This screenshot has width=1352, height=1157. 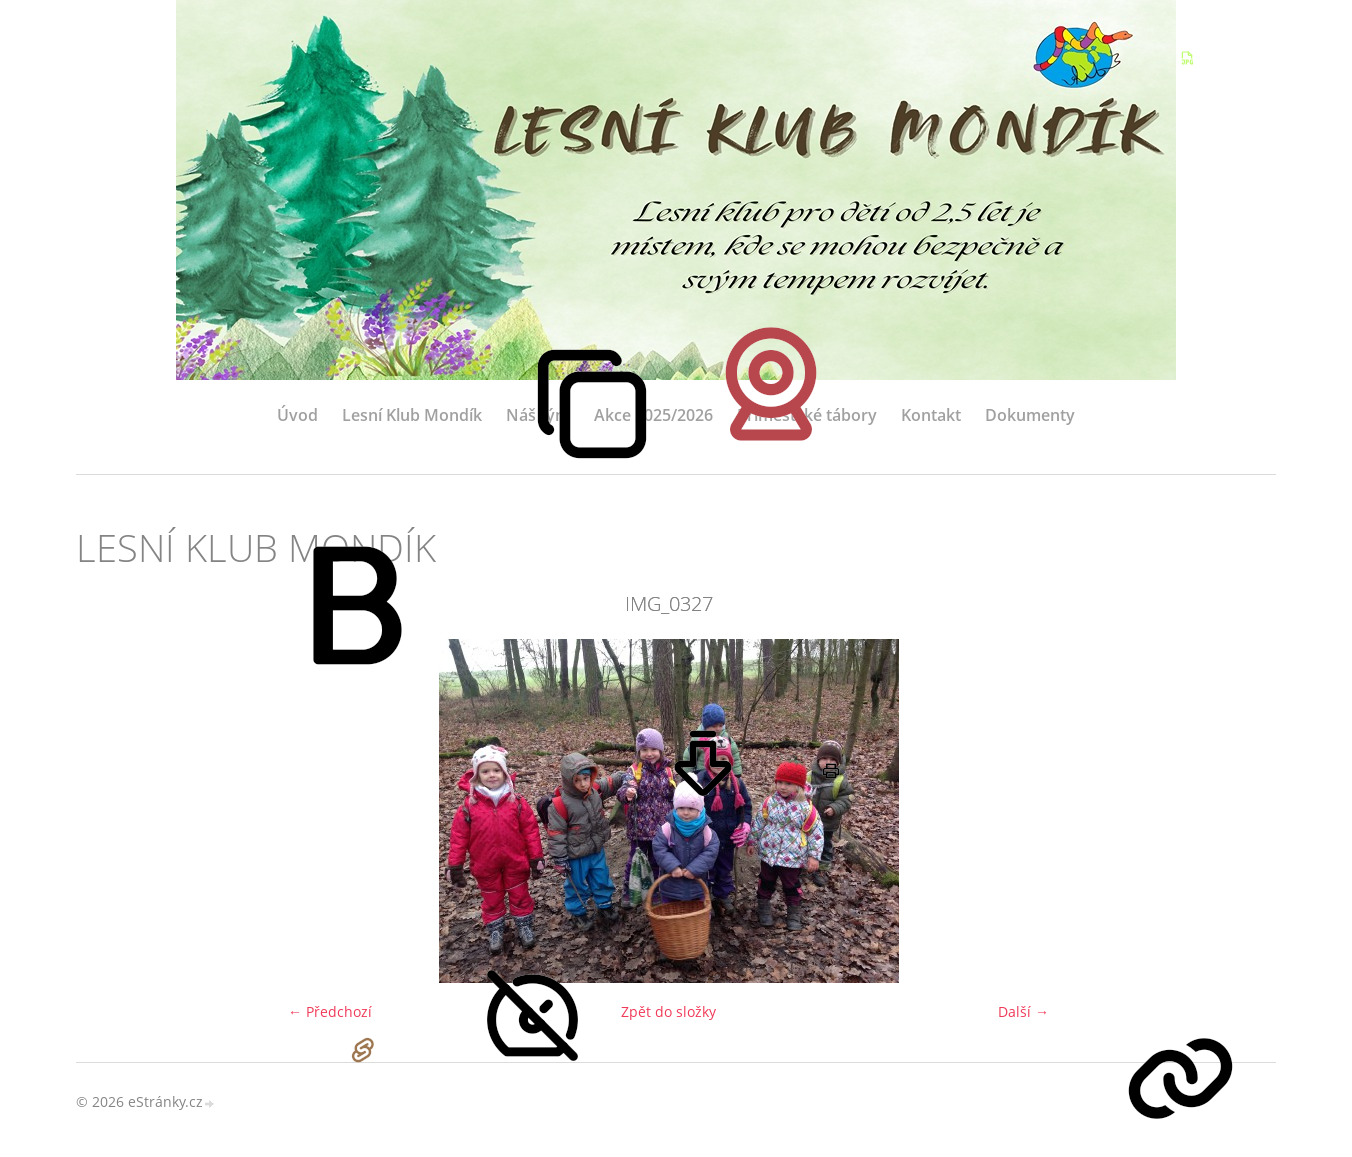 What do you see at coordinates (357, 605) in the screenshot?
I see `apply bold formatting to selected text` at bounding box center [357, 605].